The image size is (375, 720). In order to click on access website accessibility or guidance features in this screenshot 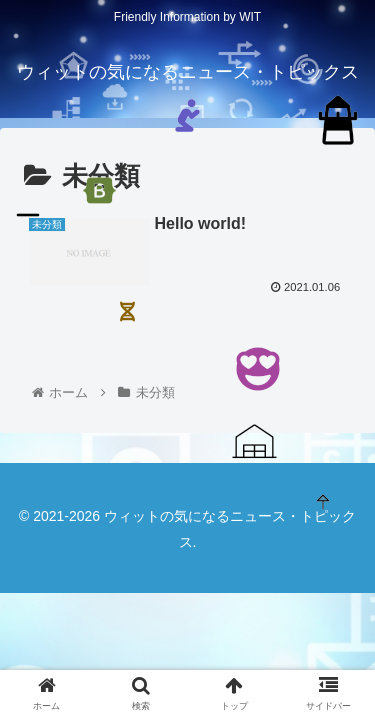, I will do `click(338, 122)`.